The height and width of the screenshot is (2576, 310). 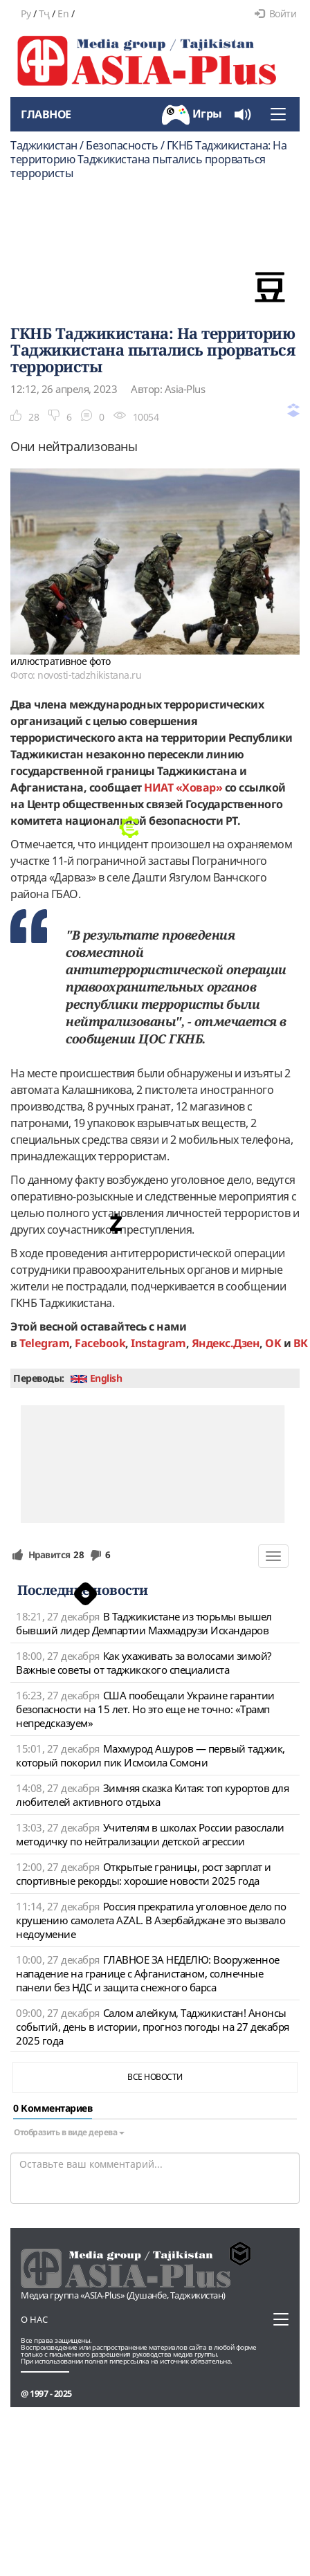 I want to click on open compiler explorer tool, so click(x=129, y=827).